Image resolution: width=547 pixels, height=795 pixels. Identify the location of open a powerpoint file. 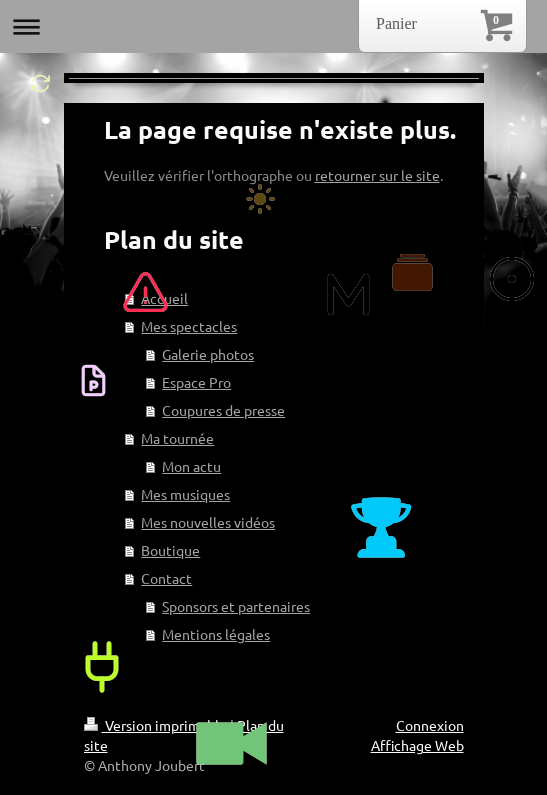
(93, 380).